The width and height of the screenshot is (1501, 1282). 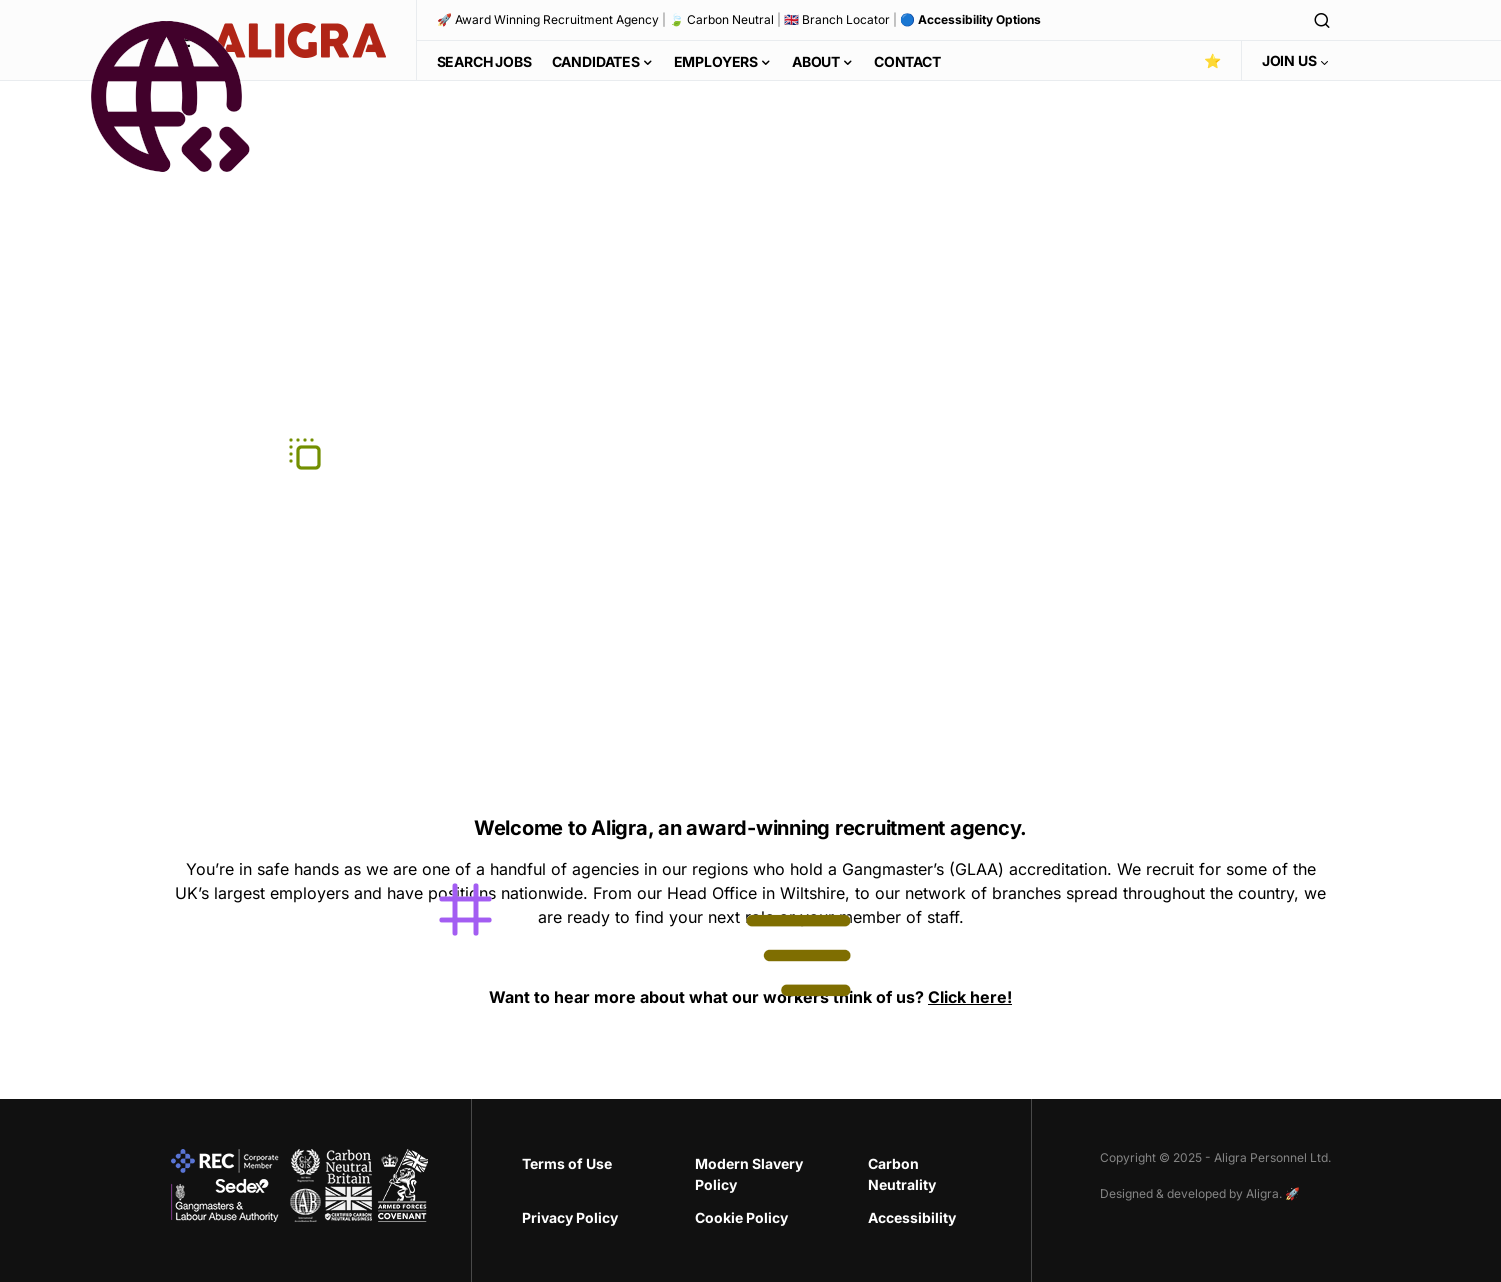 I want to click on open navigation menu, so click(x=798, y=955).